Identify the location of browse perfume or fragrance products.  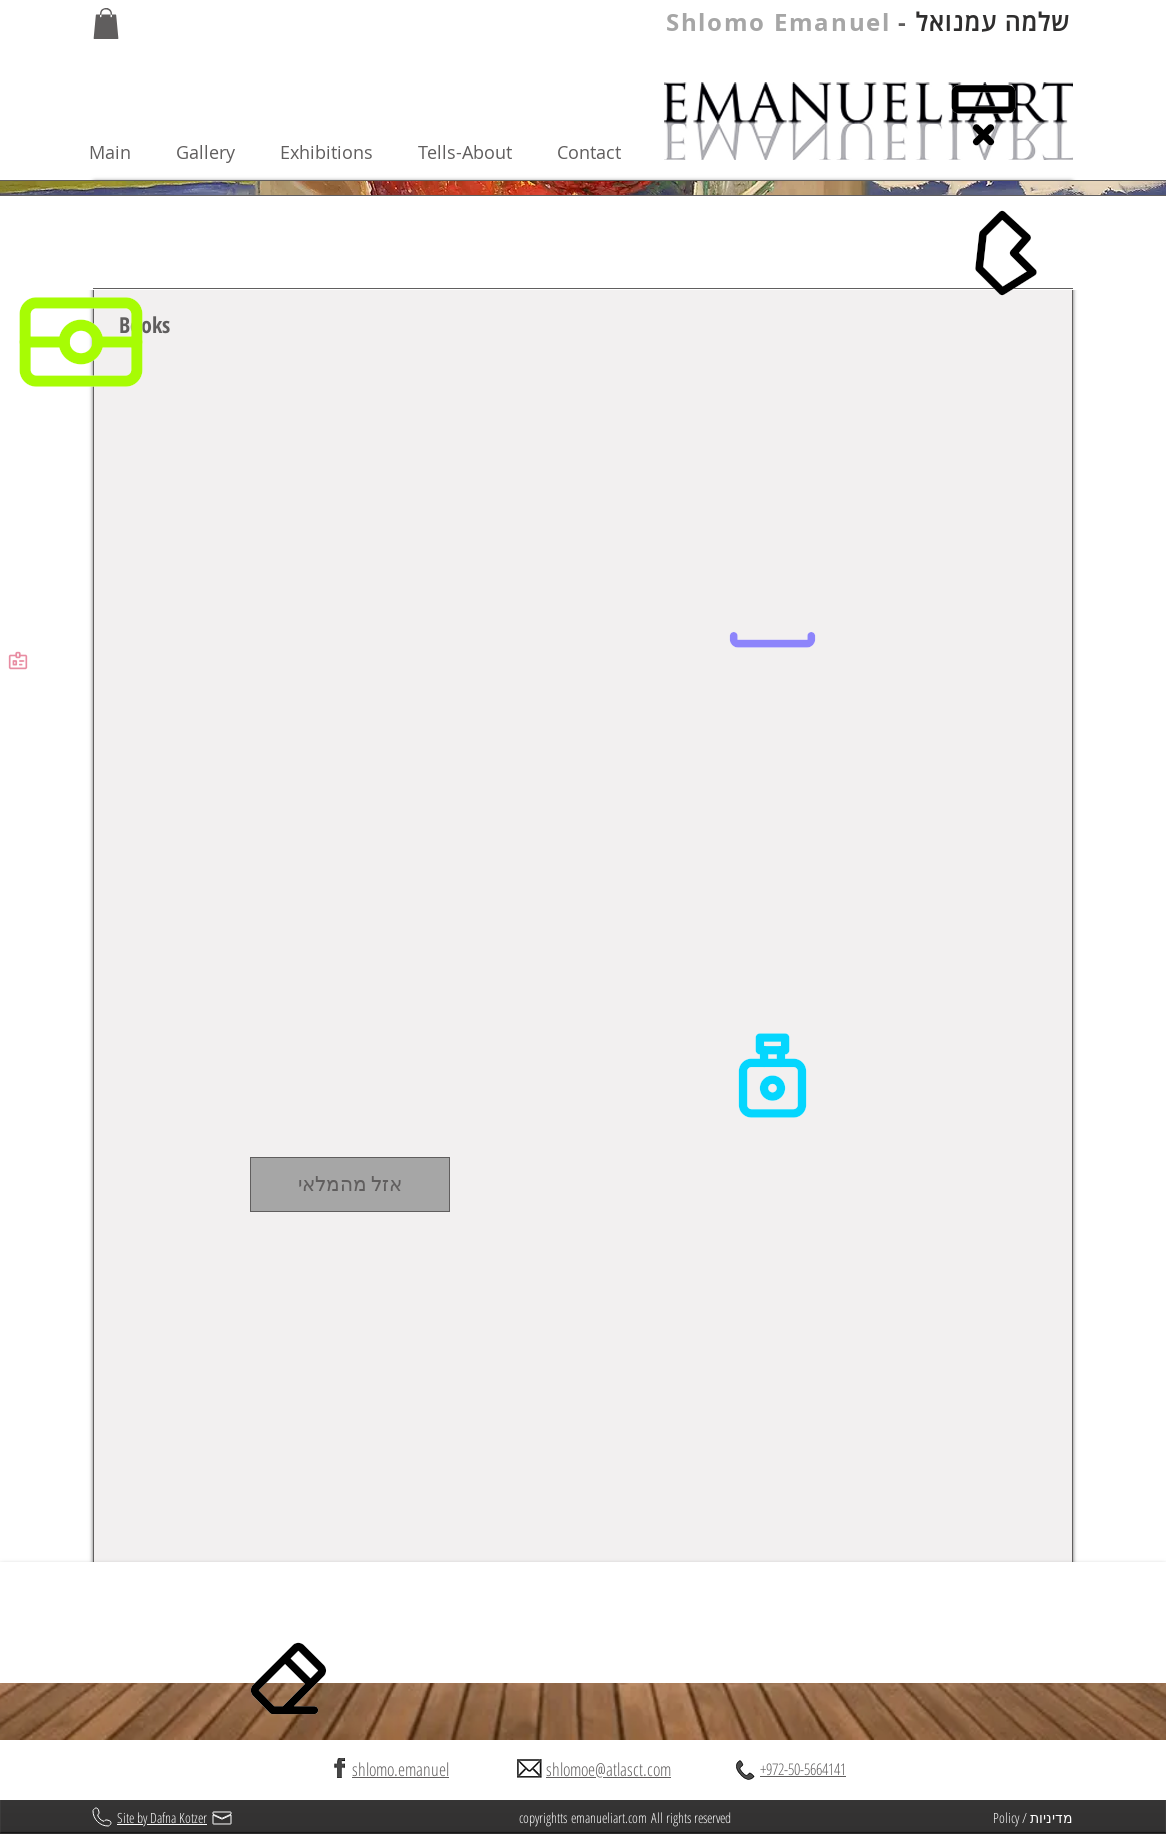
(772, 1075).